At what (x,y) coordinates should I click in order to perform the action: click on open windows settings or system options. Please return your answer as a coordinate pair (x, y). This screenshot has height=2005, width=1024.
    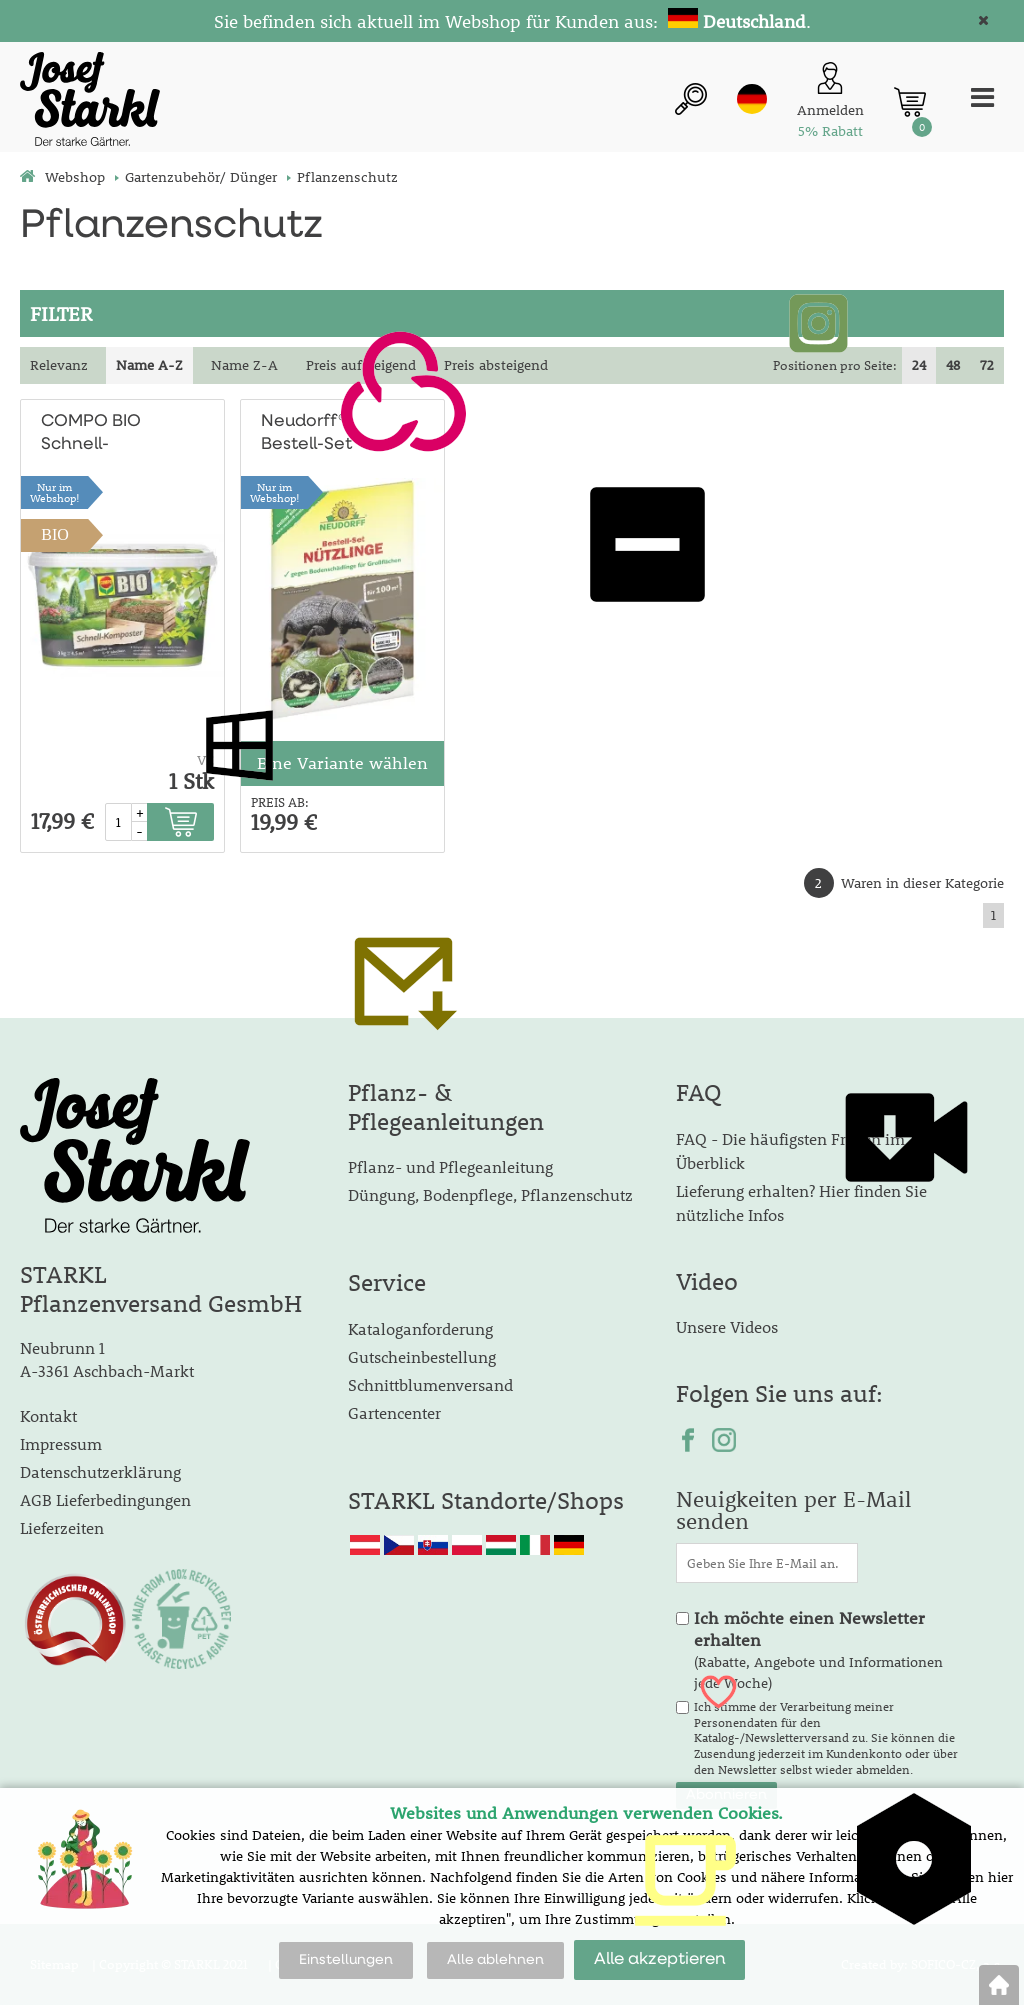
    Looking at the image, I should click on (239, 745).